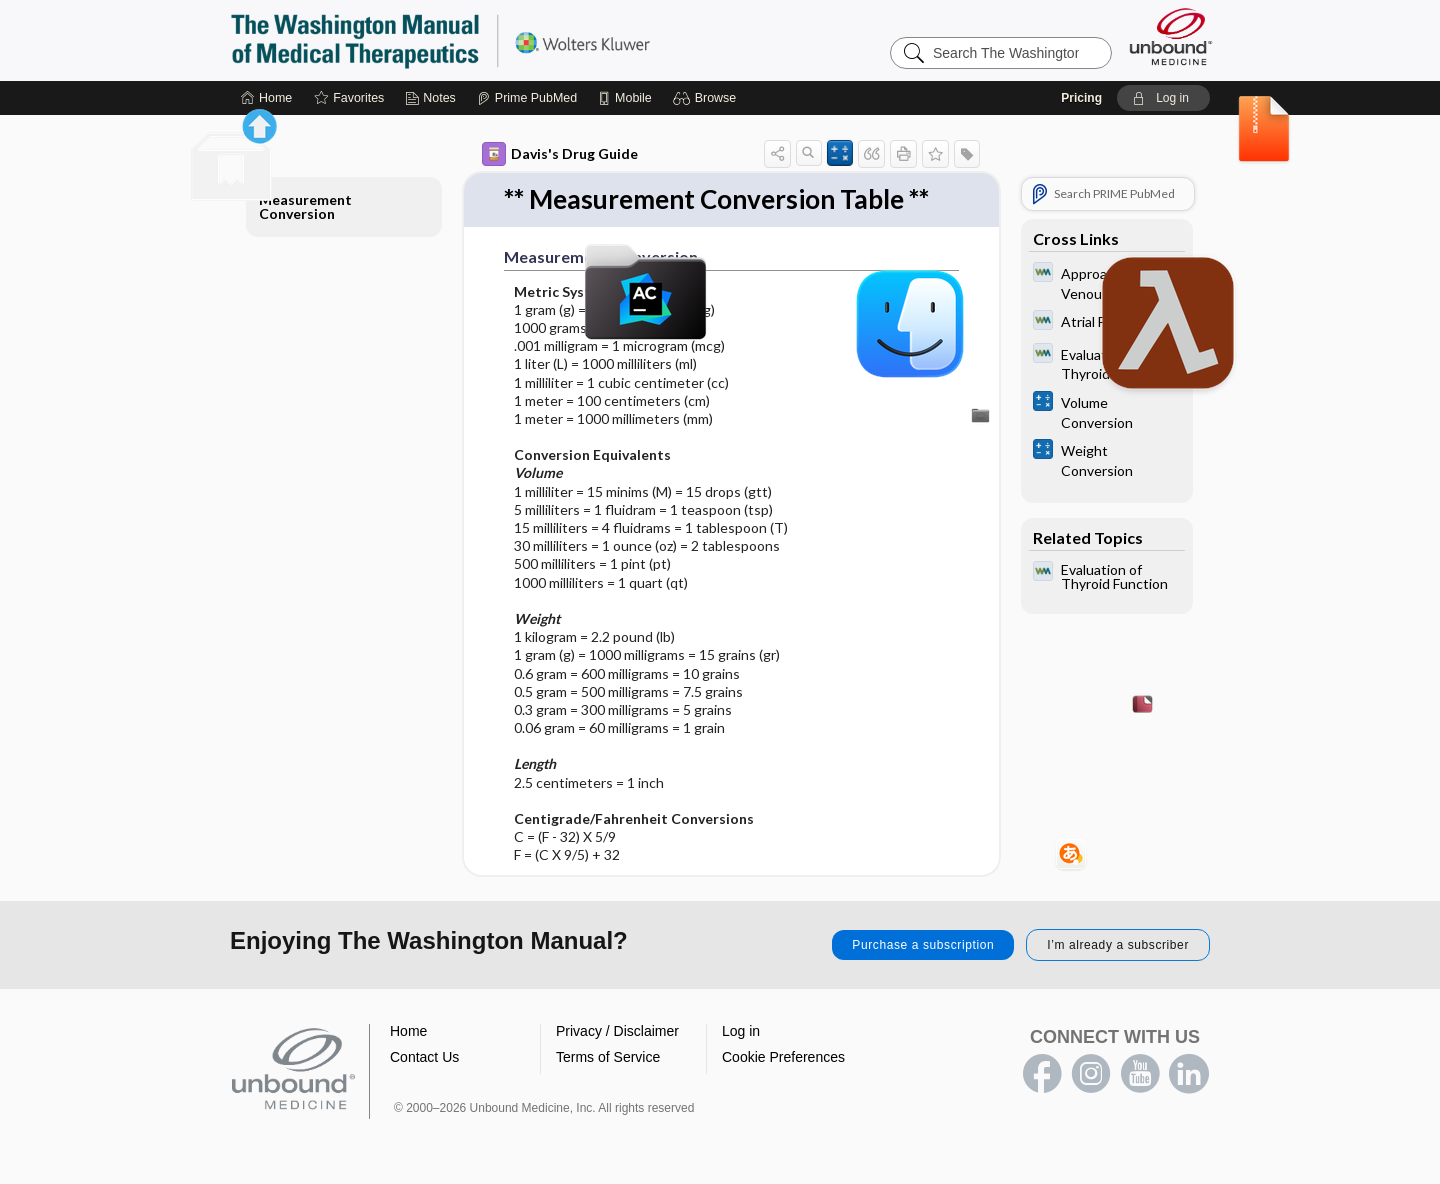 This screenshot has width=1440, height=1184. Describe the element at coordinates (1168, 323) in the screenshot. I see `launch half-life: alyx game` at that location.